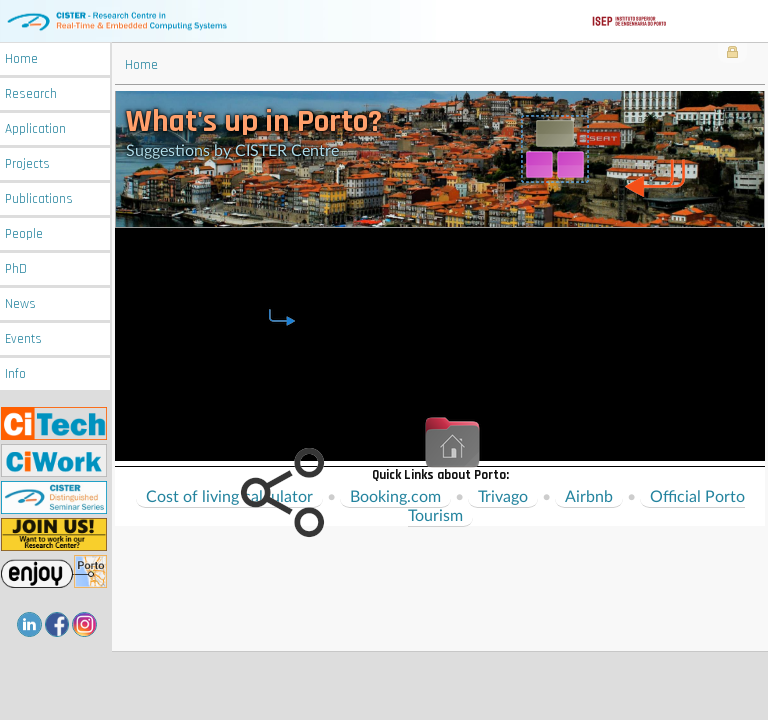 Image resolution: width=768 pixels, height=720 pixels. Describe the element at coordinates (452, 442) in the screenshot. I see `access your home folder` at that location.